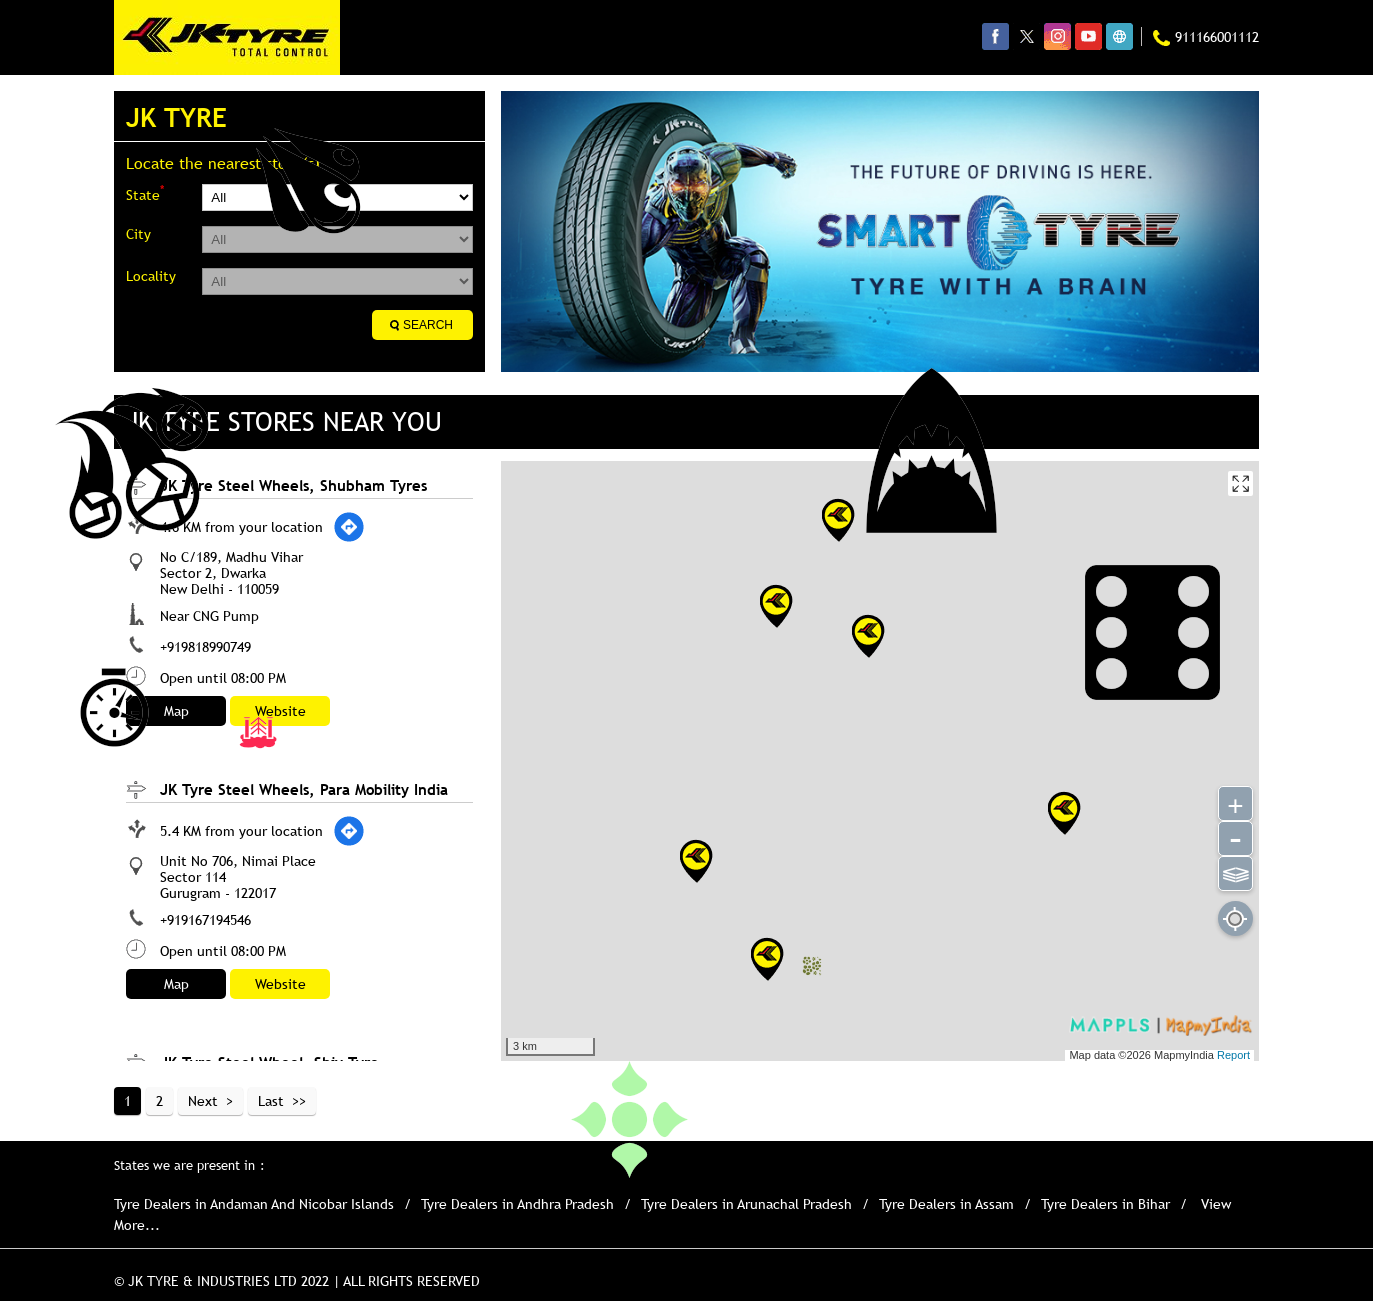 The height and width of the screenshot is (1301, 1373). What do you see at coordinates (114, 707) in the screenshot?
I see `start or view a timer` at bounding box center [114, 707].